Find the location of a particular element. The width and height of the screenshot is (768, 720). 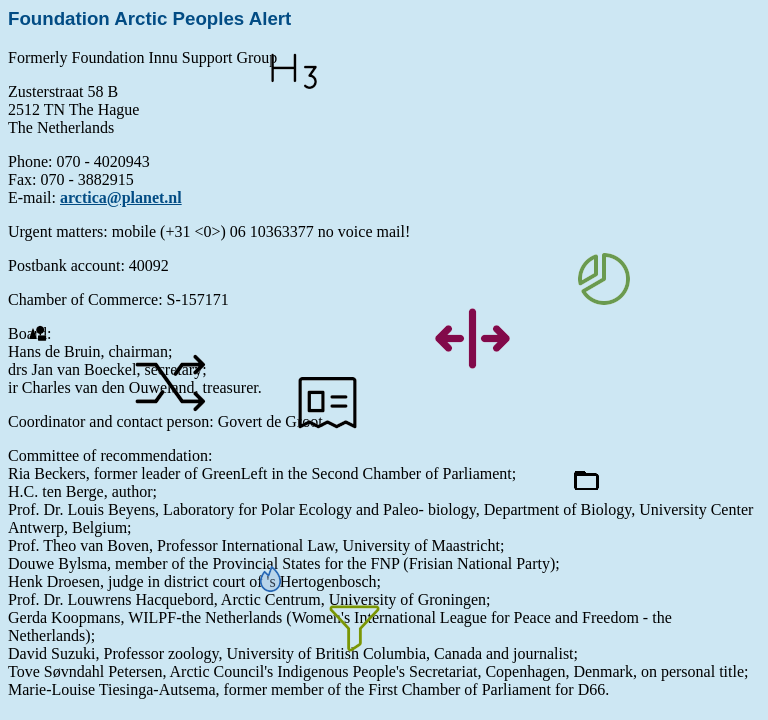

shuffle playlist or queue order is located at coordinates (169, 383).